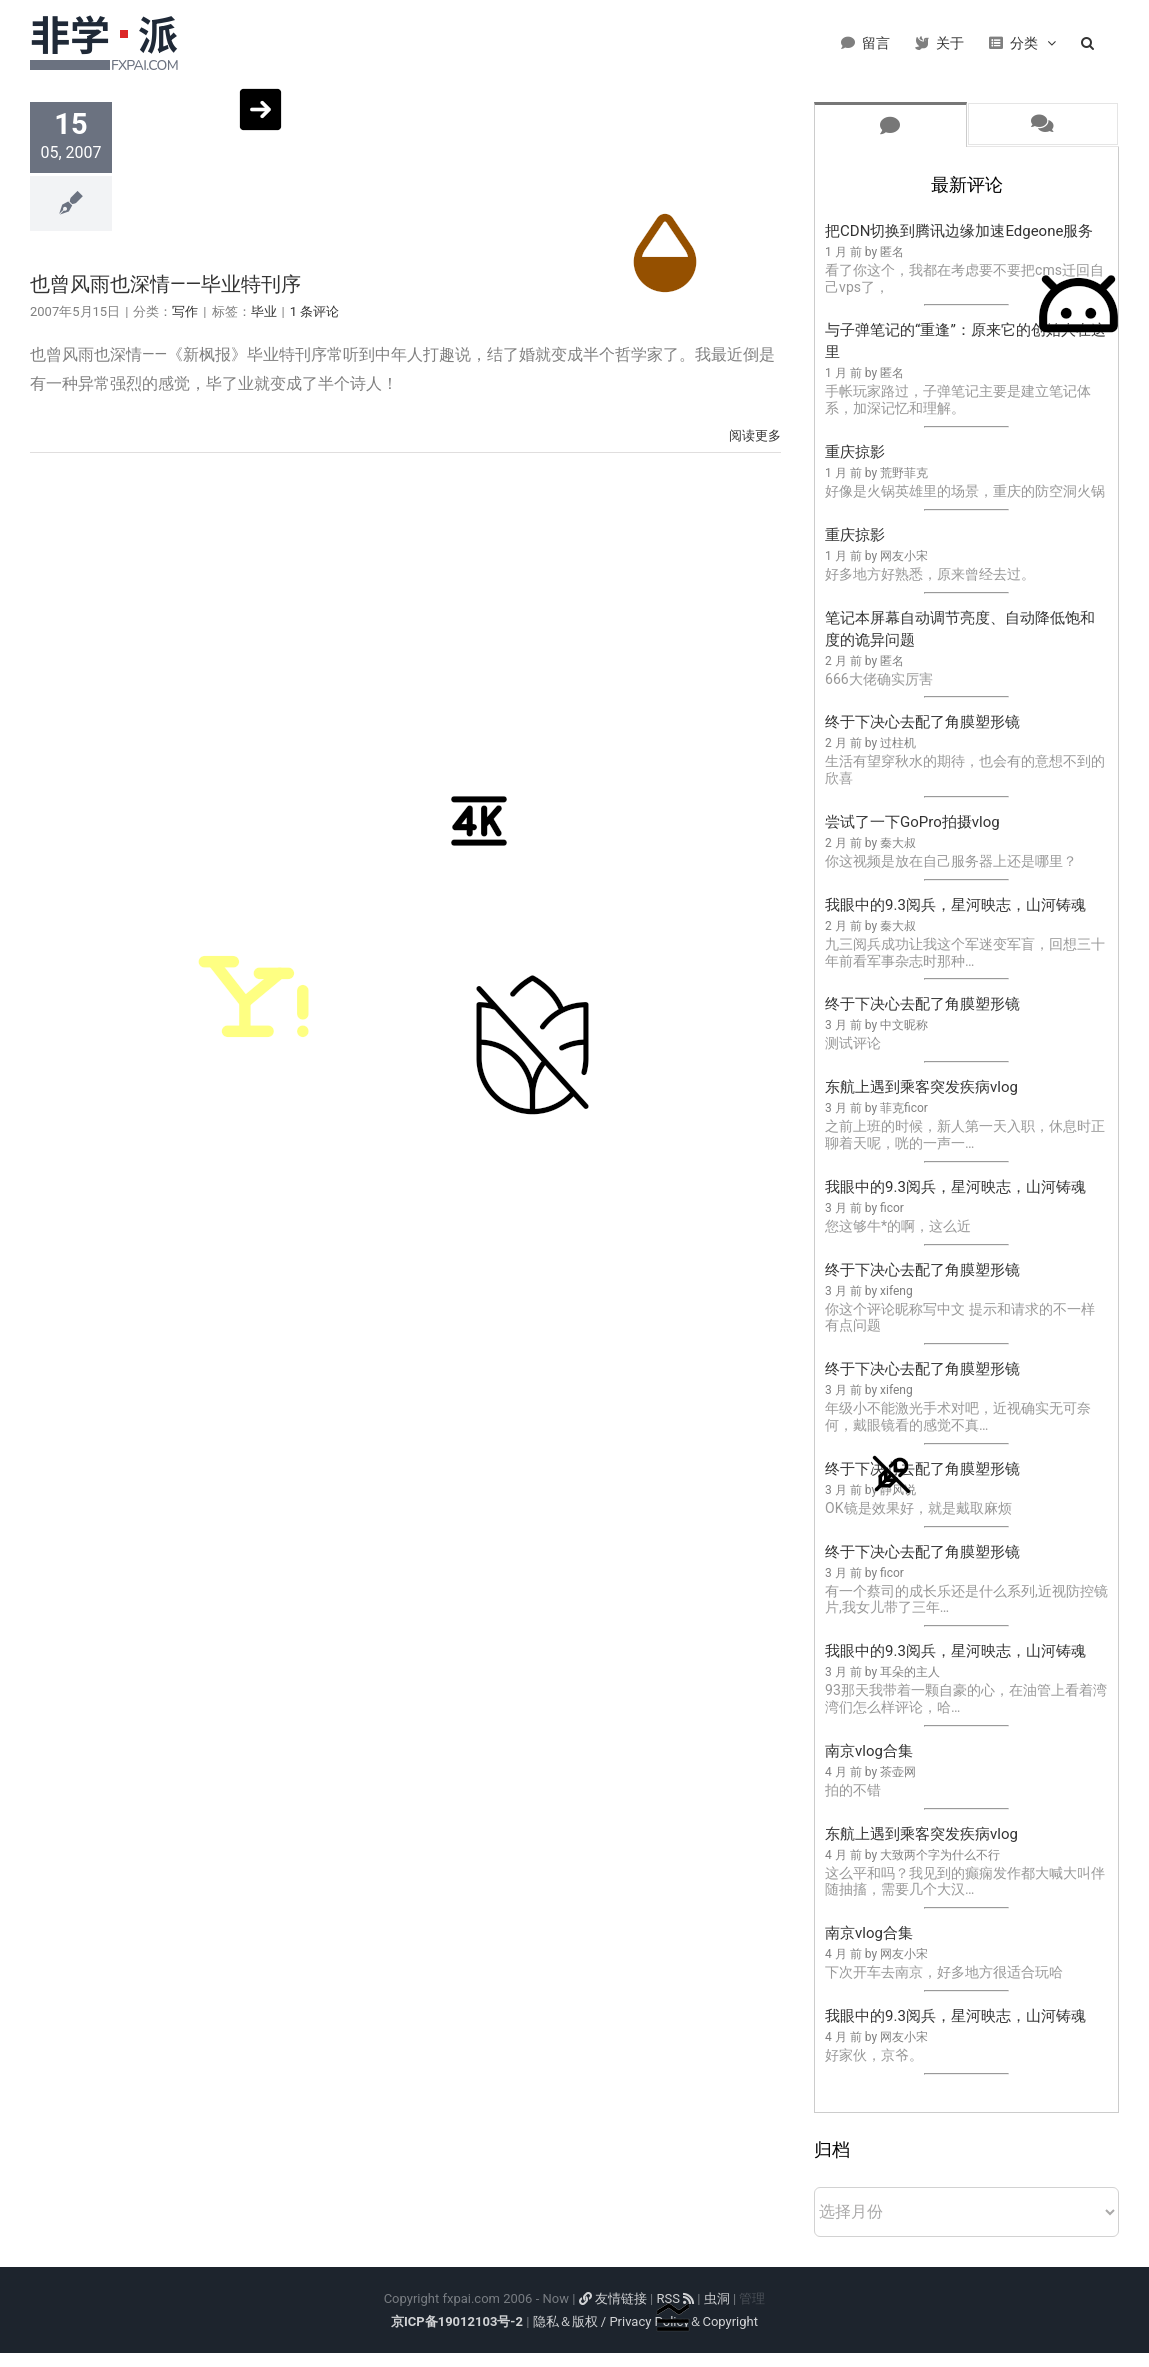  What do you see at coordinates (479, 821) in the screenshot?
I see `indicates 4K video resolution available` at bounding box center [479, 821].